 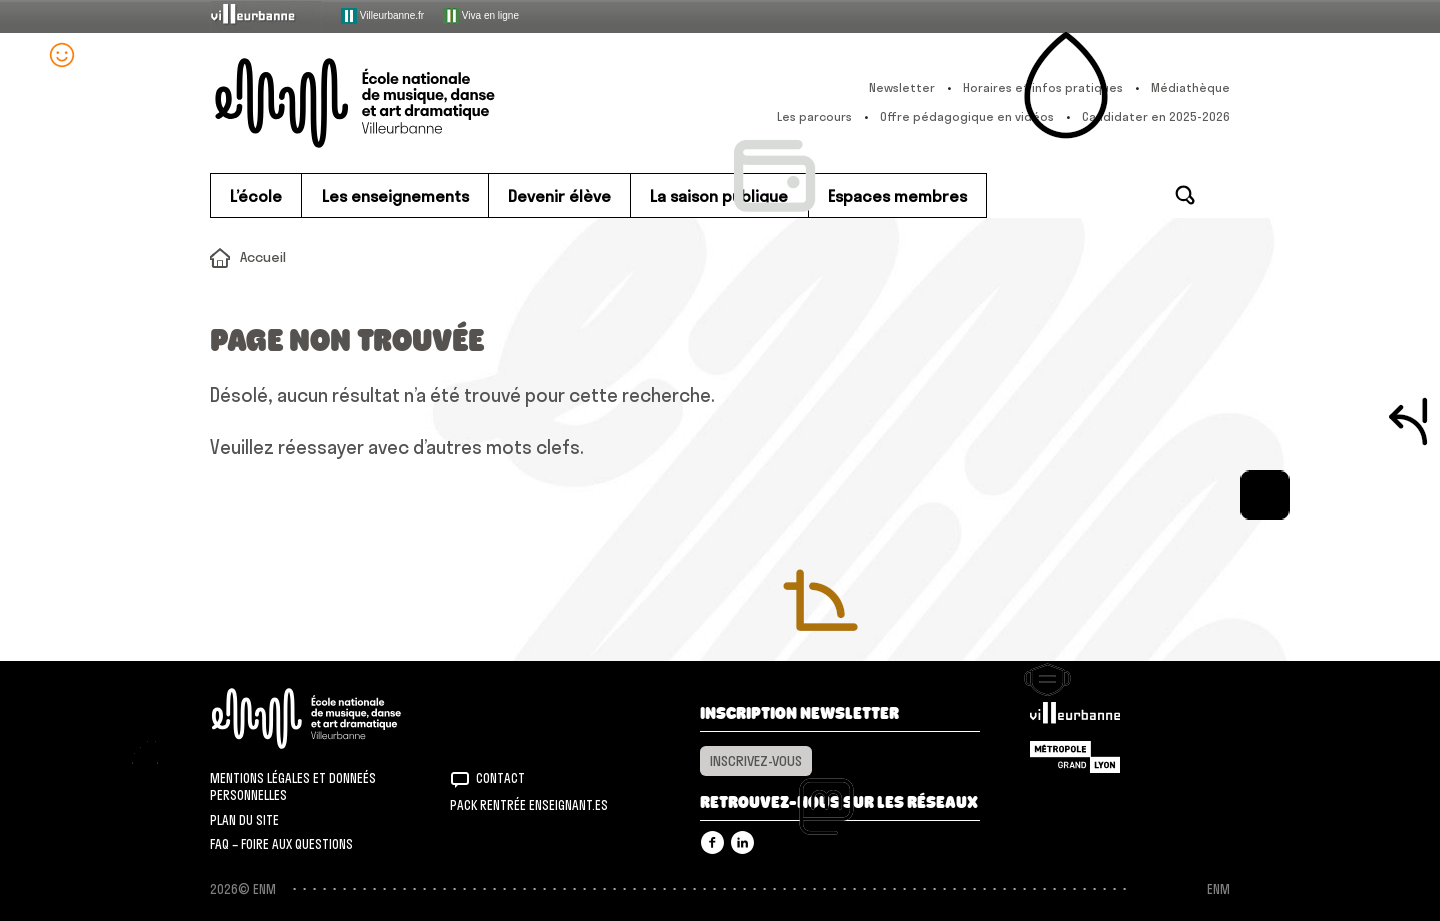 What do you see at coordinates (1047, 680) in the screenshot?
I see `indicates mask required or health safety guidelines` at bounding box center [1047, 680].